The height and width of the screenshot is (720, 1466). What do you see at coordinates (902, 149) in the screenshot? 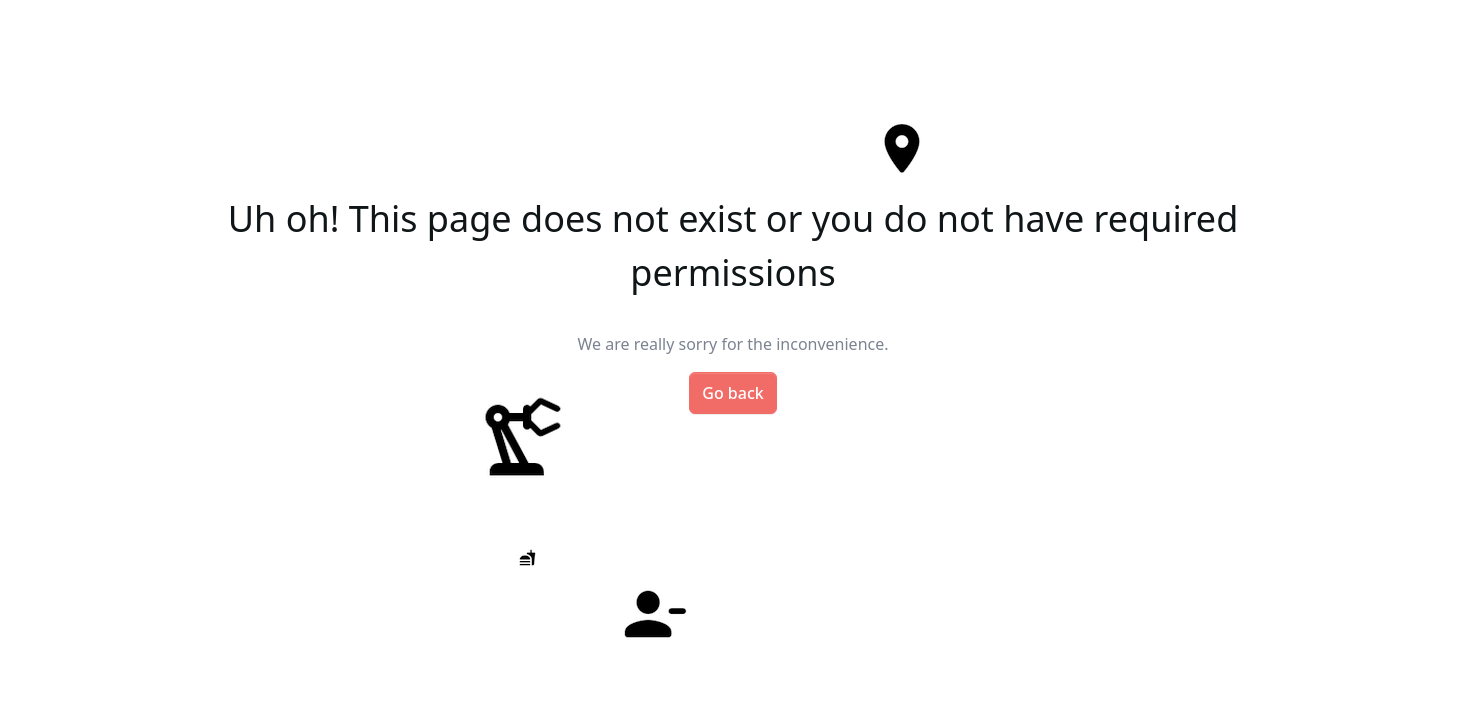
I see `view current location on map` at bounding box center [902, 149].